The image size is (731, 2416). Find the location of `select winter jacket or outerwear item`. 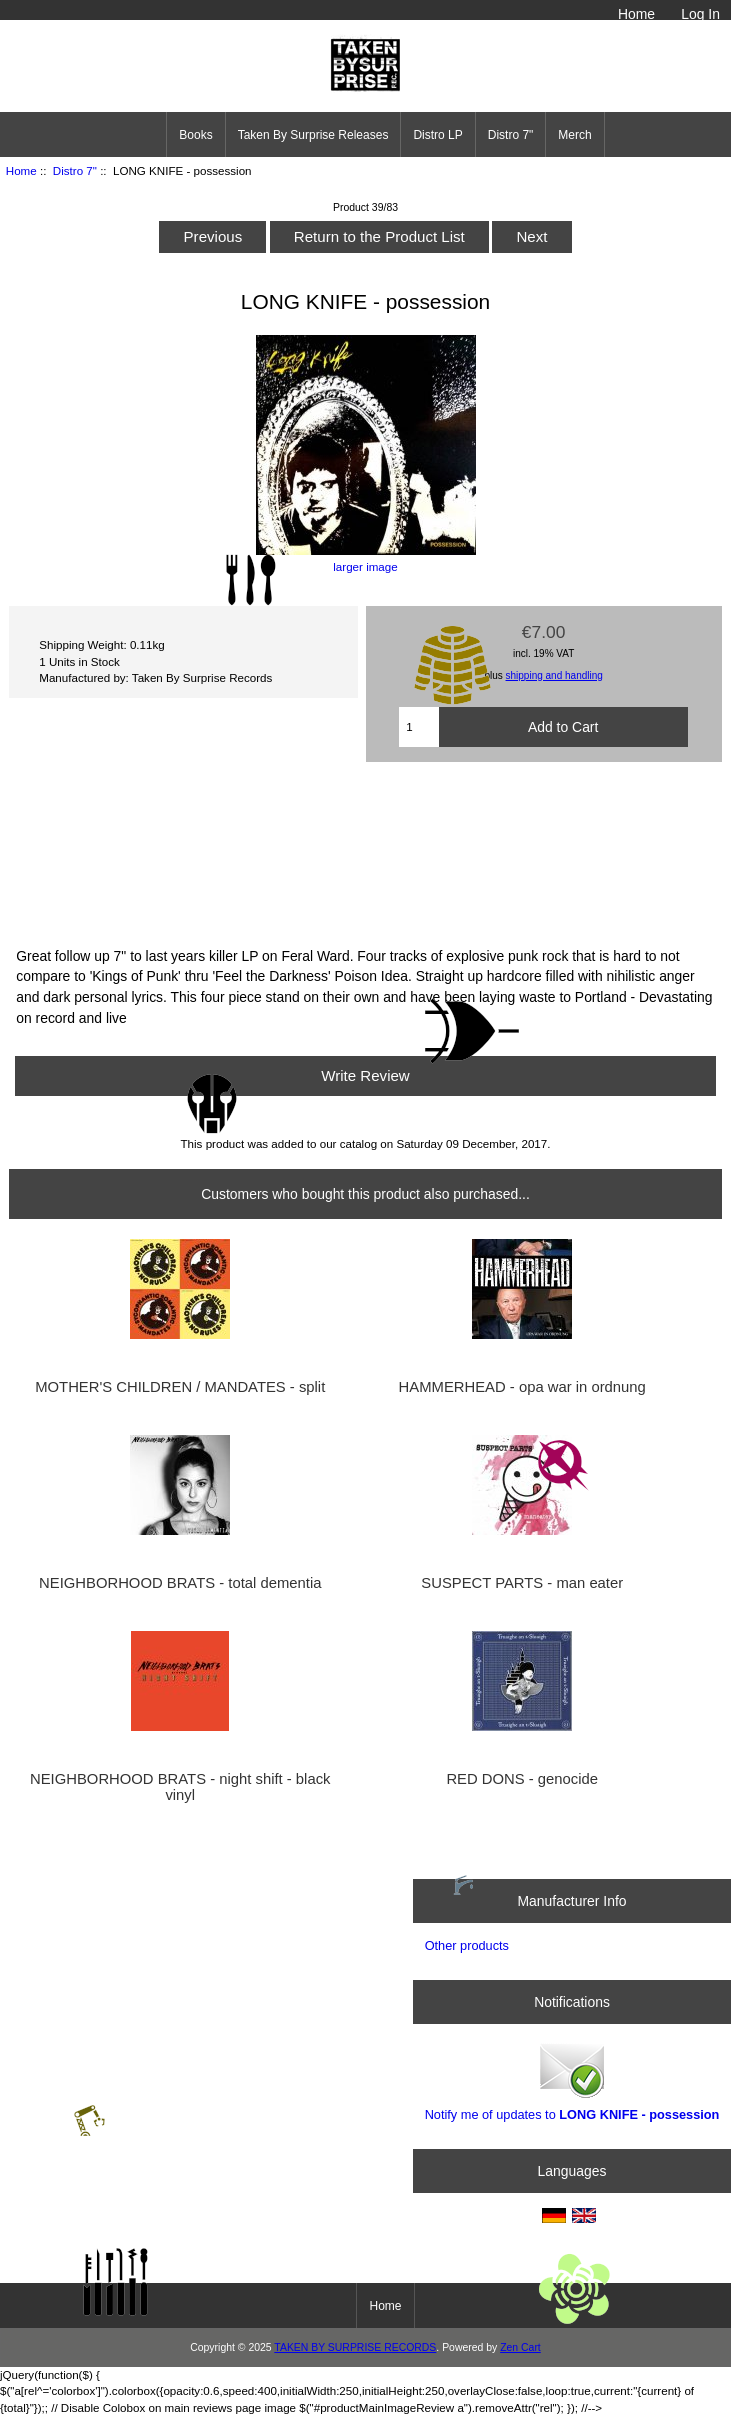

select winter jacket or outerwear item is located at coordinates (452, 664).